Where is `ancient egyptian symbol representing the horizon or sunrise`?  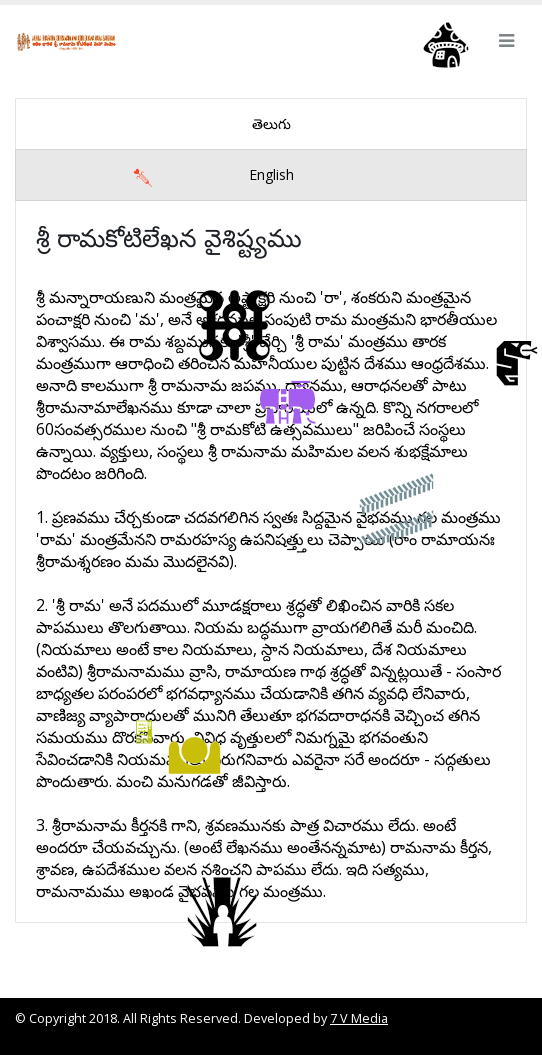
ancient egyptian symbol representing the horizon or sunrise is located at coordinates (194, 753).